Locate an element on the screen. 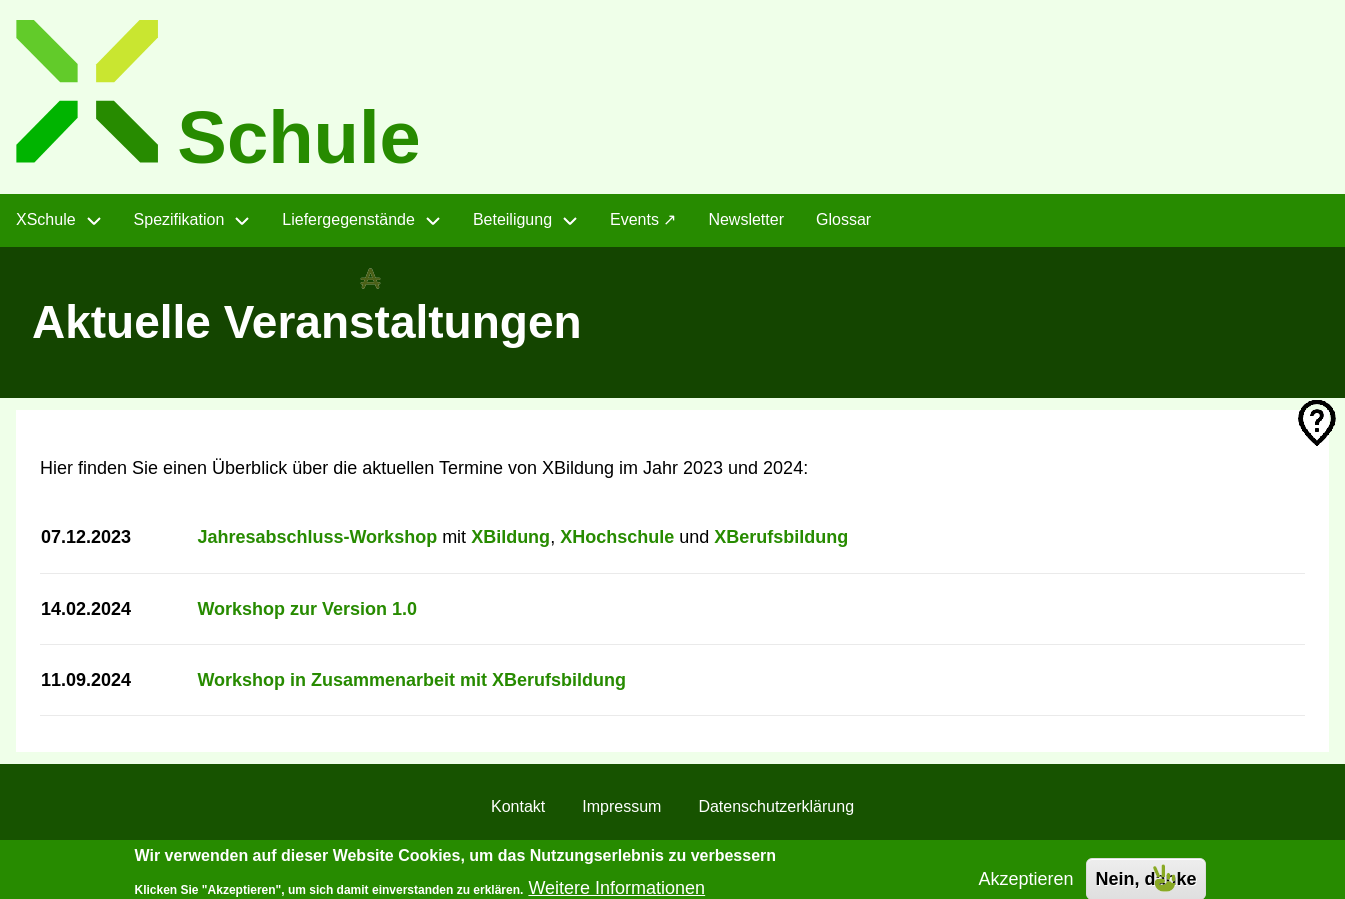 This screenshot has height=899, width=1345. indicates Argentine peso currency is located at coordinates (370, 278).